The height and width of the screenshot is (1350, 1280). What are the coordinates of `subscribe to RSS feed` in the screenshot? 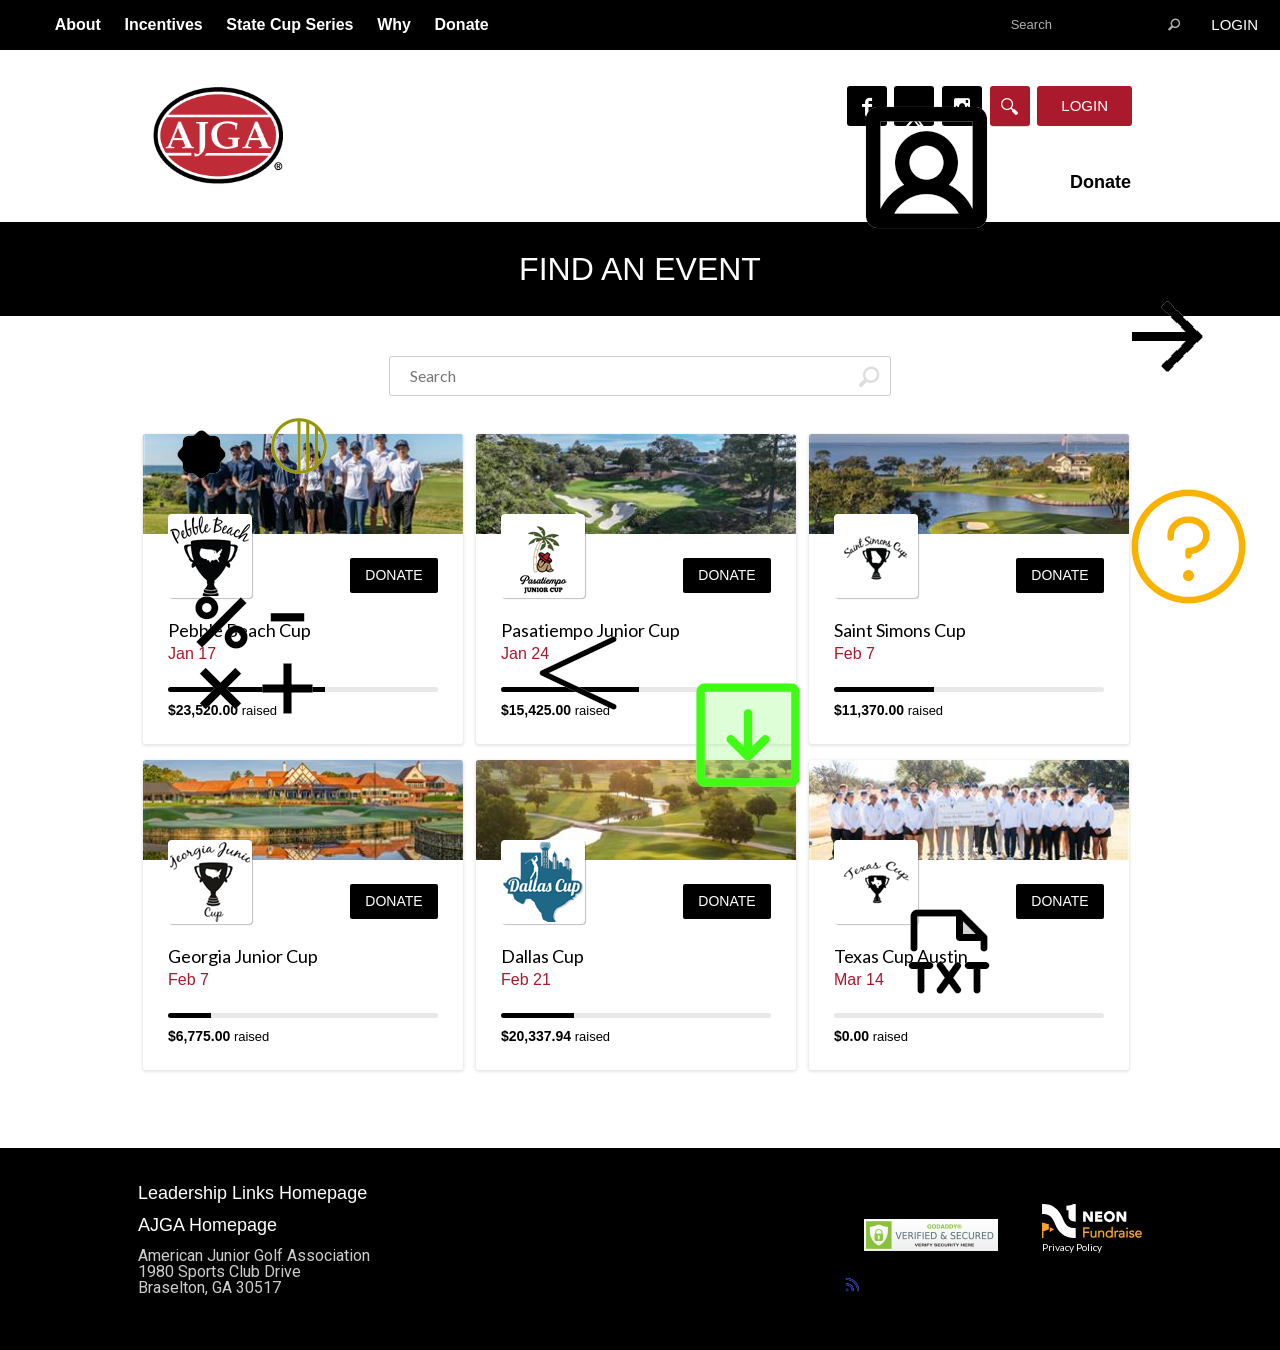 It's located at (851, 1285).